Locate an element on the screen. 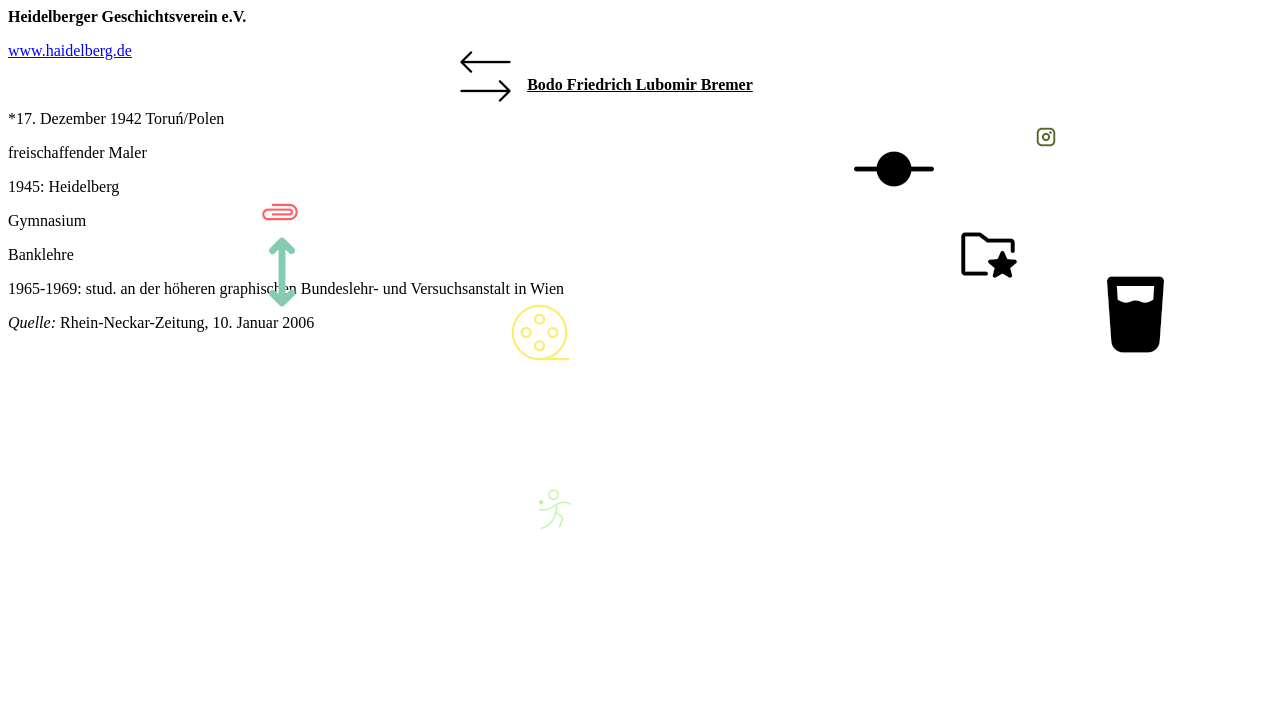 This screenshot has height=720, width=1280. track your water intake is located at coordinates (1135, 314).